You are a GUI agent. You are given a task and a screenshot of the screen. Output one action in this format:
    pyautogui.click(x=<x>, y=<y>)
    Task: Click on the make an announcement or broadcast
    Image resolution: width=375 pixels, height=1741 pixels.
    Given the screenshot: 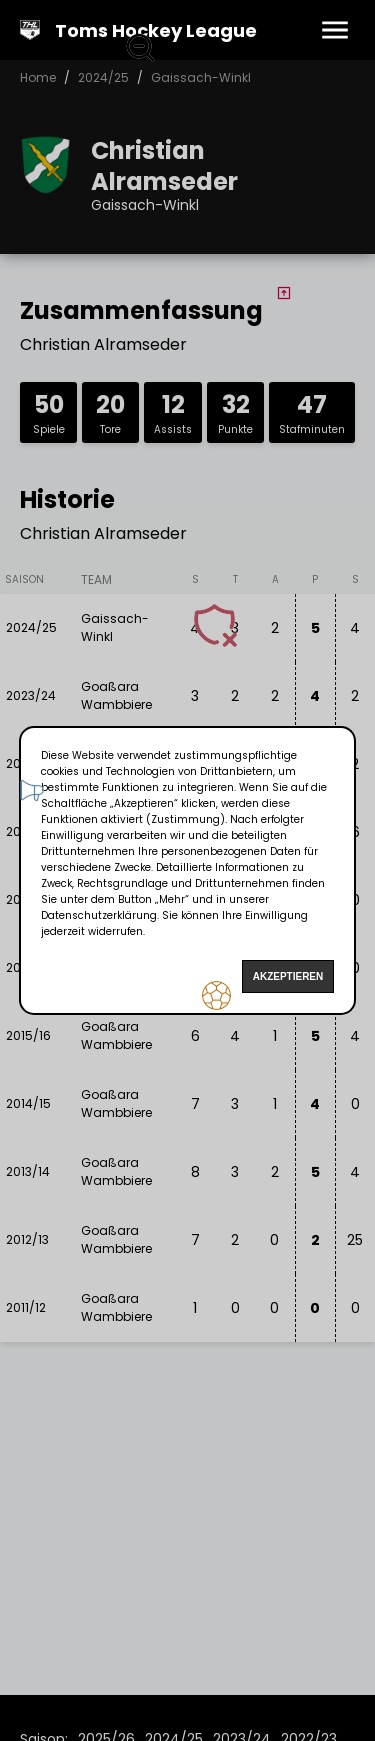 What is the action you would take?
    pyautogui.click(x=31, y=791)
    